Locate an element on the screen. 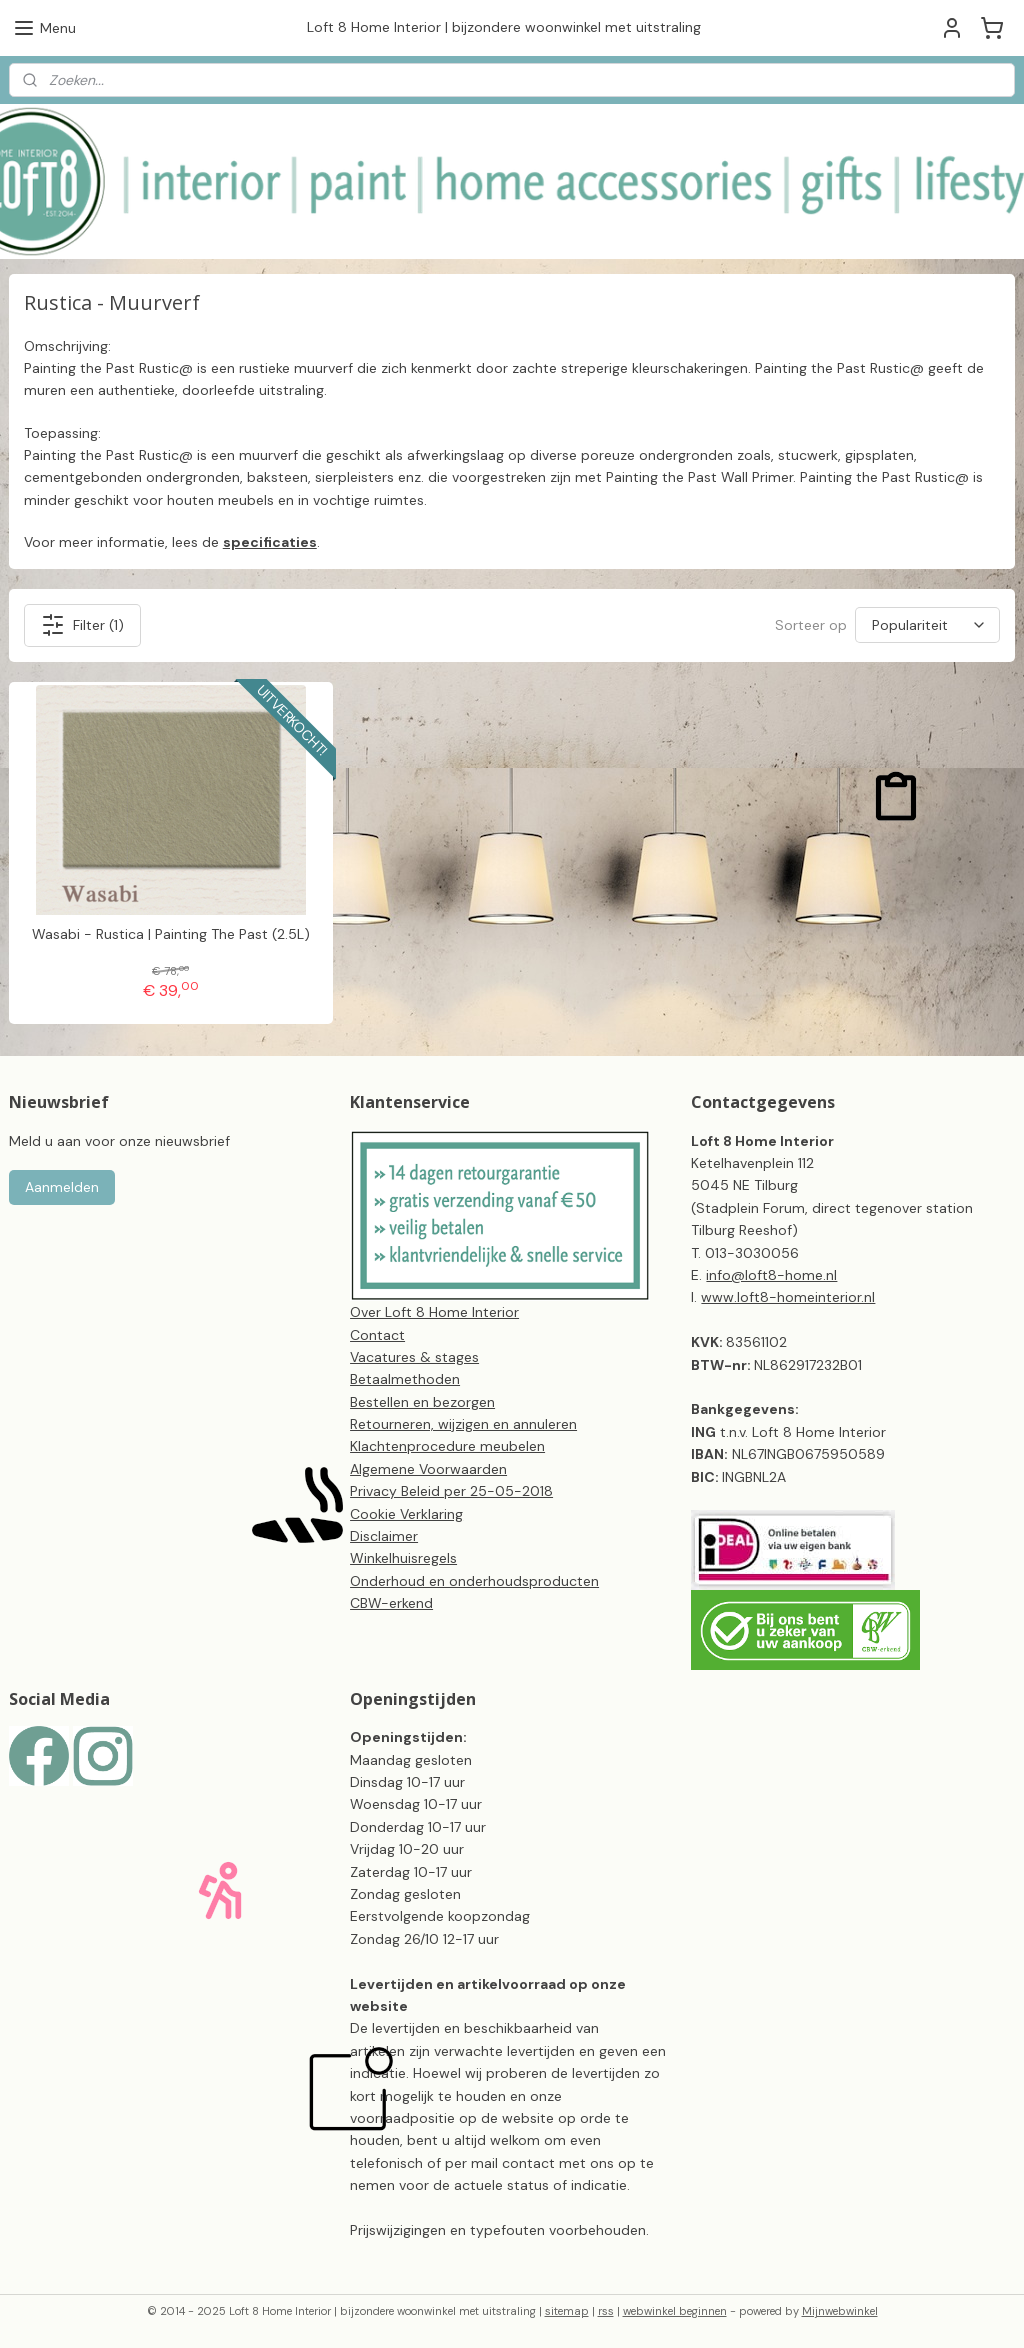 This screenshot has height=2348, width=1024. indicates cannabis or smoking-related content is located at coordinates (297, 1507).